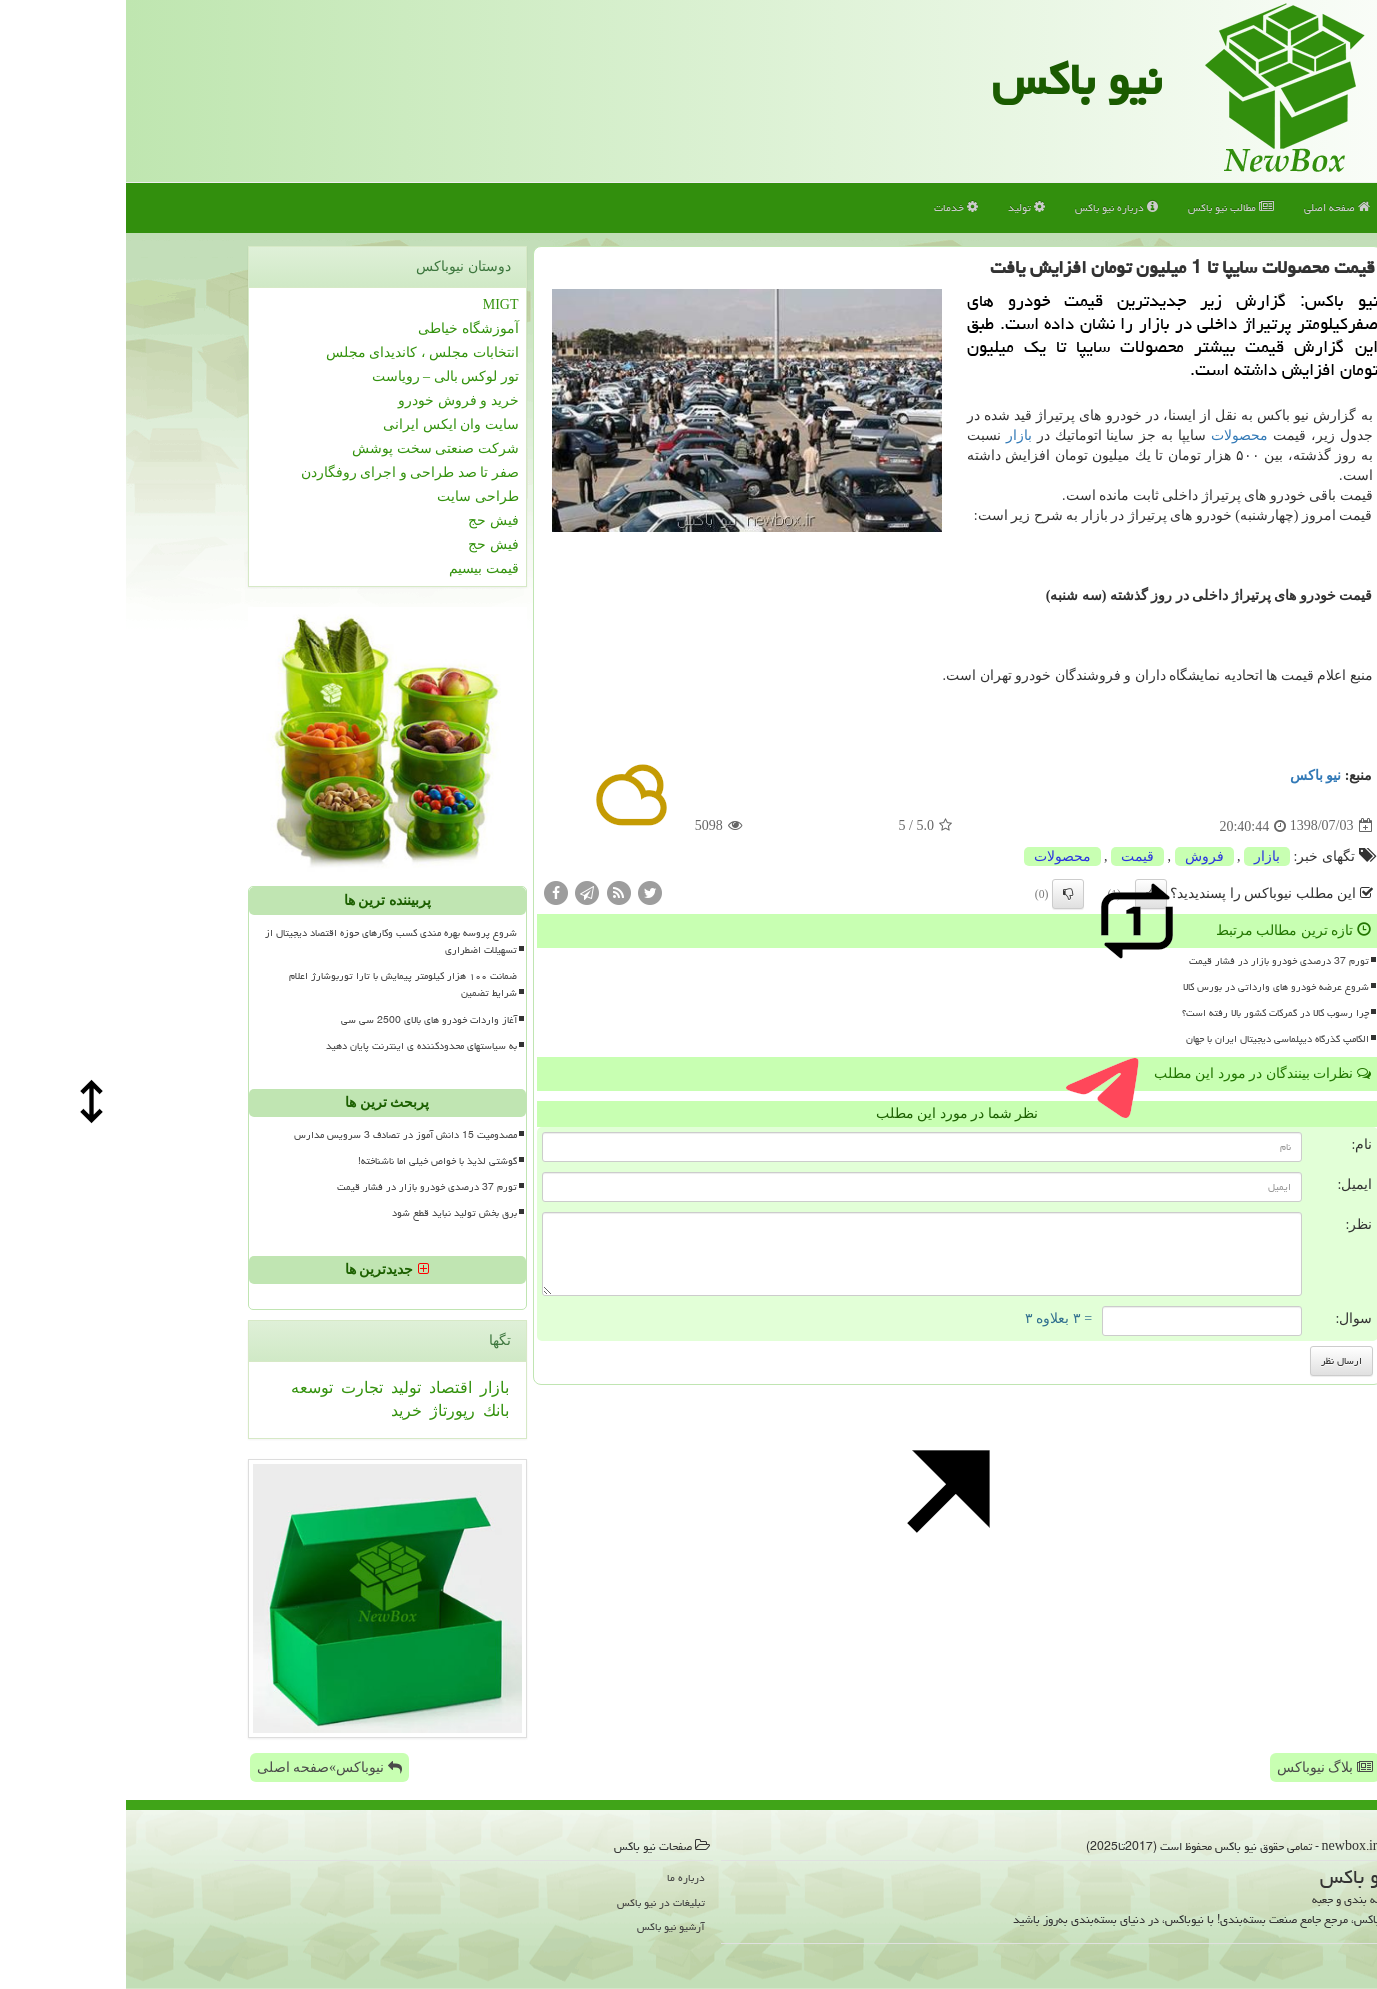 The width and height of the screenshot is (1377, 1989). Describe the element at coordinates (1107, 1084) in the screenshot. I see `open telegram messaging app` at that location.